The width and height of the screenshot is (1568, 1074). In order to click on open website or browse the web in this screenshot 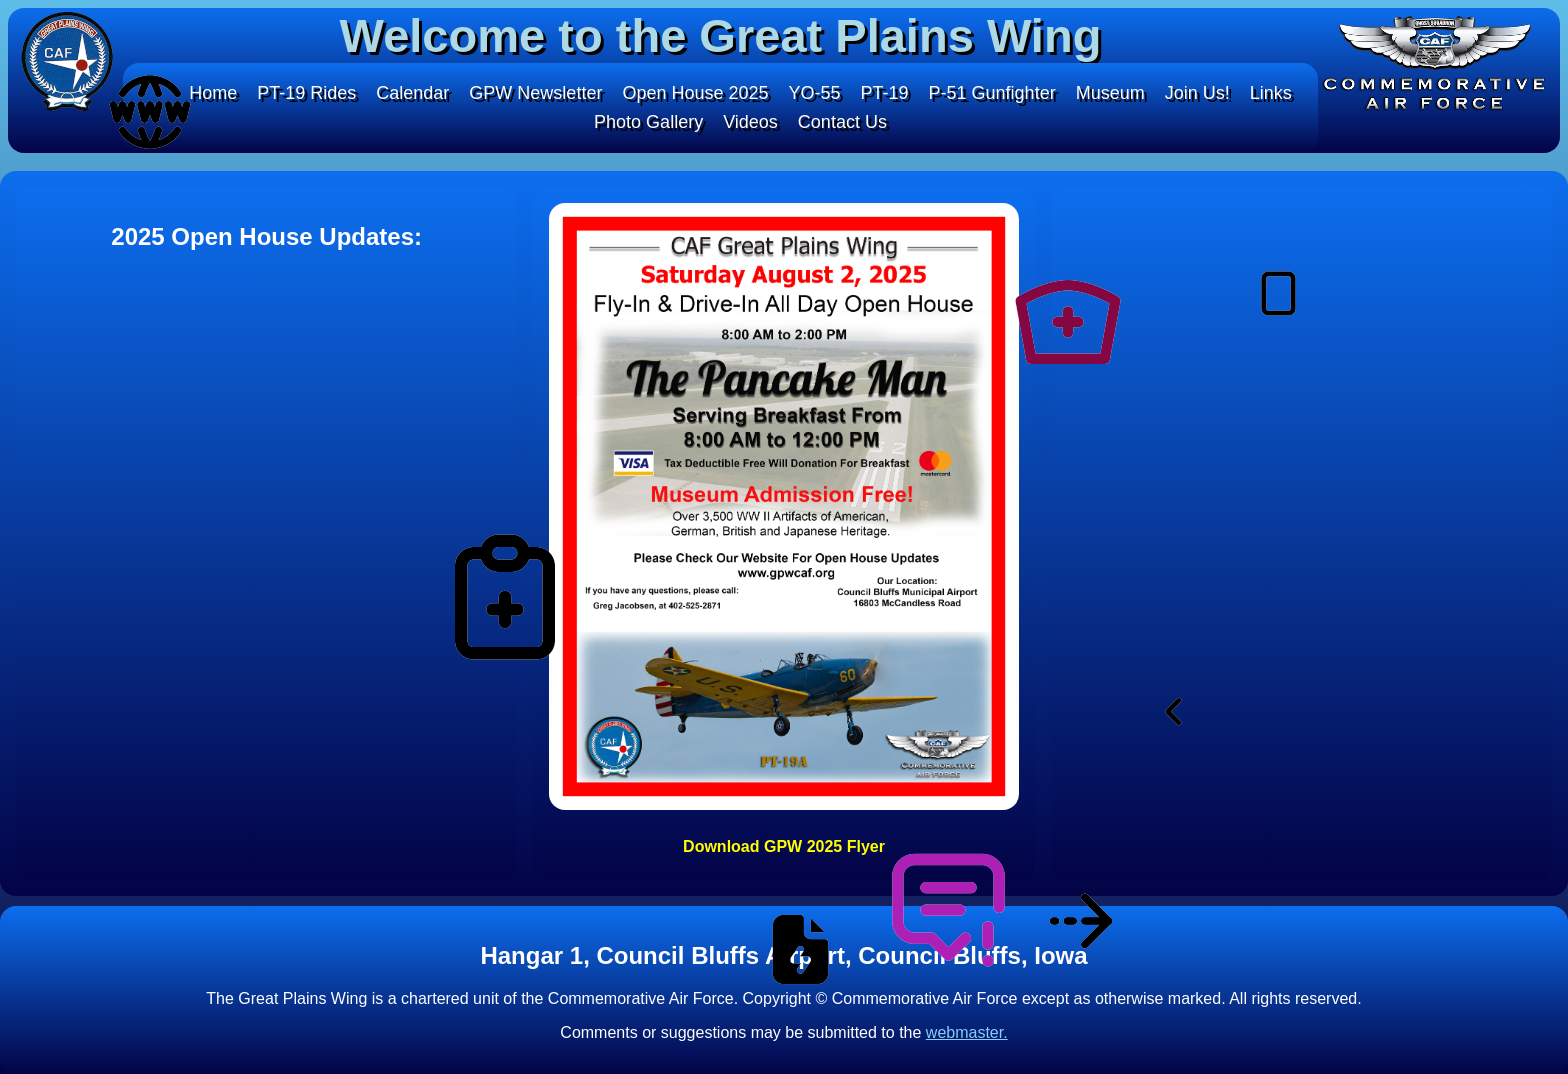, I will do `click(150, 112)`.